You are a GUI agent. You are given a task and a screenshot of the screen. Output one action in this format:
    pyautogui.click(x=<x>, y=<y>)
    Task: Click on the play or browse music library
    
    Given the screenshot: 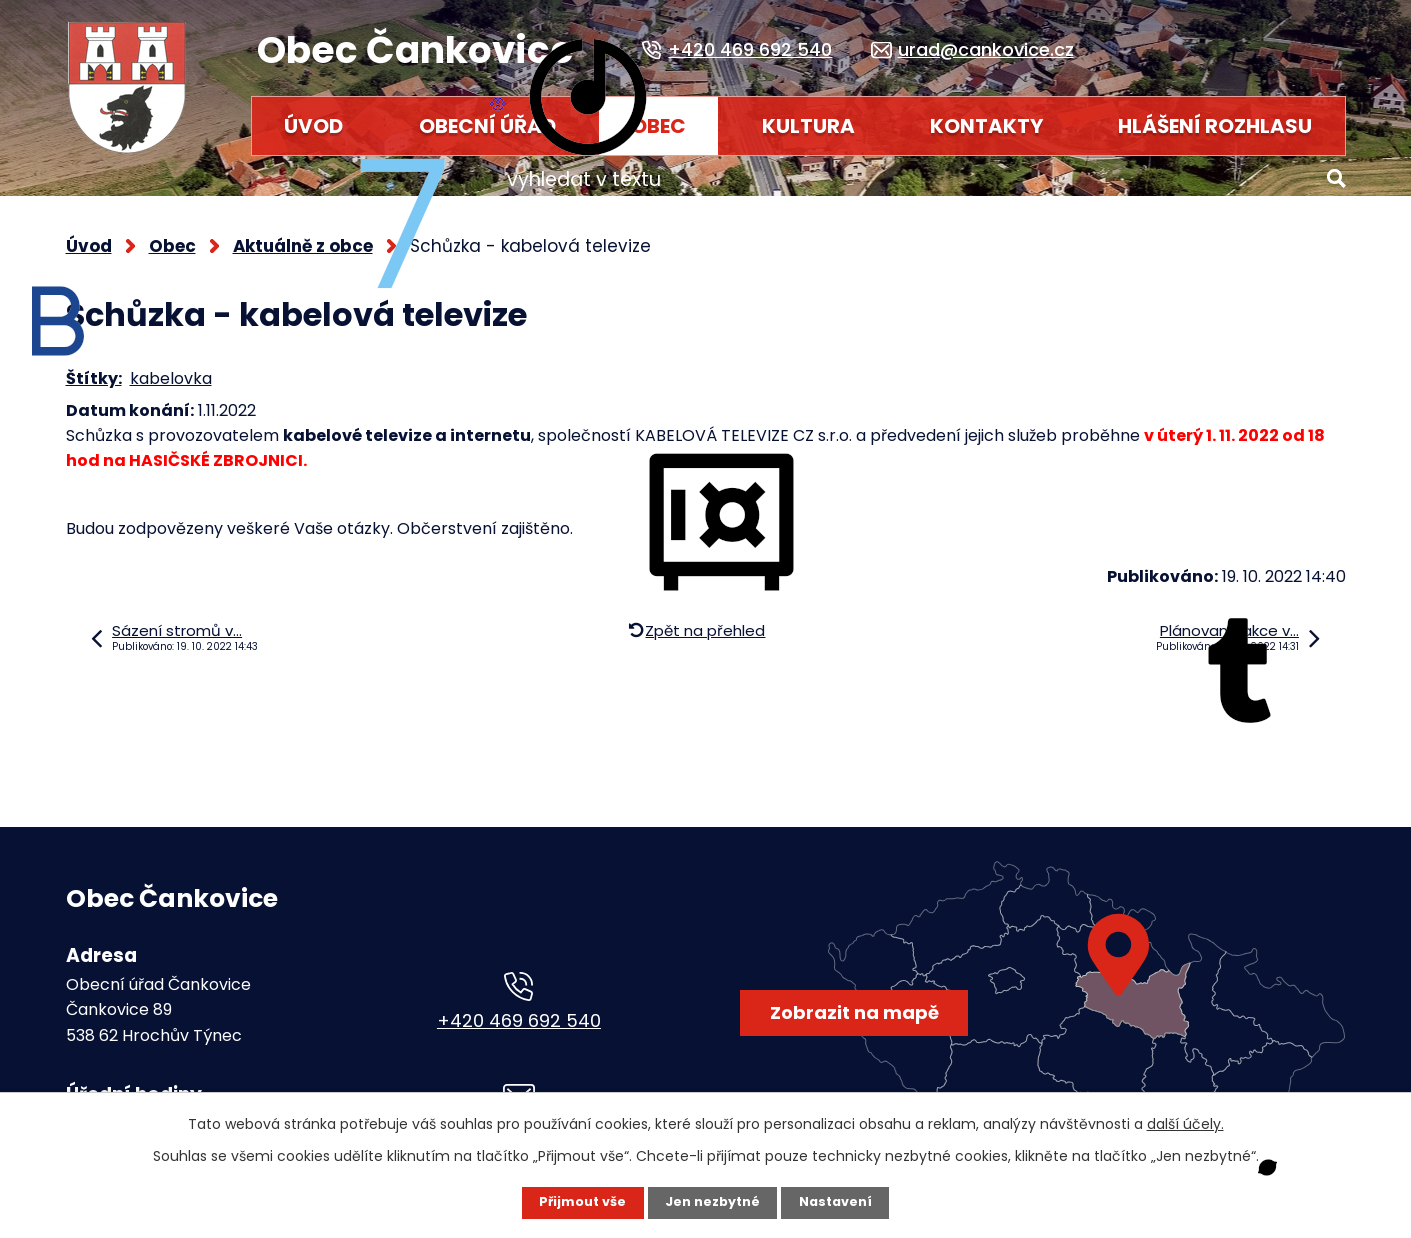 What is the action you would take?
    pyautogui.click(x=588, y=97)
    